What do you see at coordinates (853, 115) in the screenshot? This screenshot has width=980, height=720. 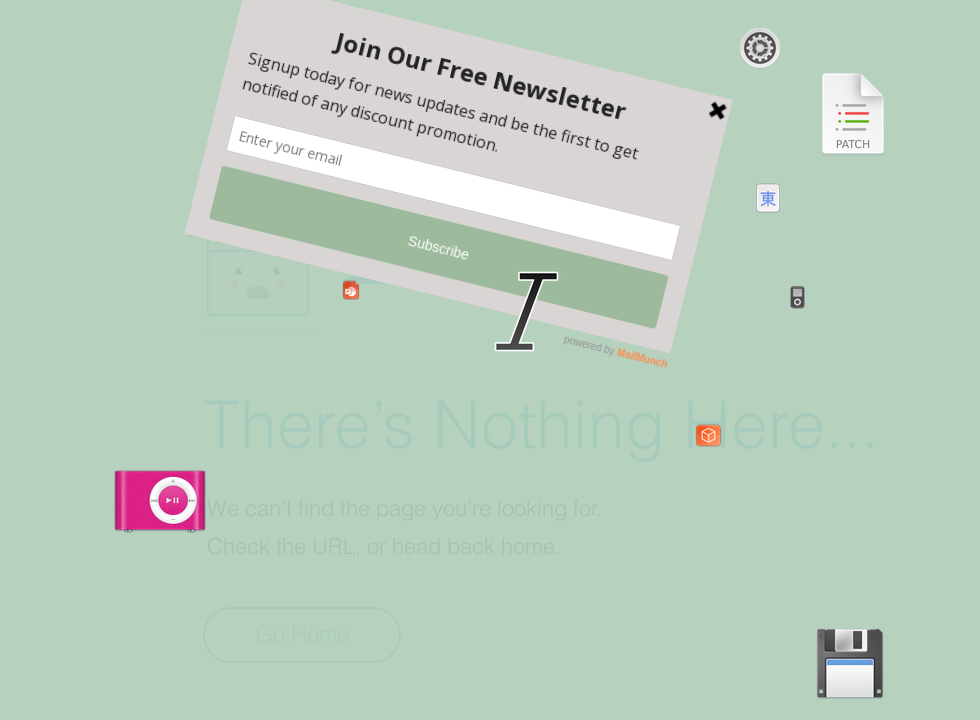 I see `a patch or diff file containing code changes` at bounding box center [853, 115].